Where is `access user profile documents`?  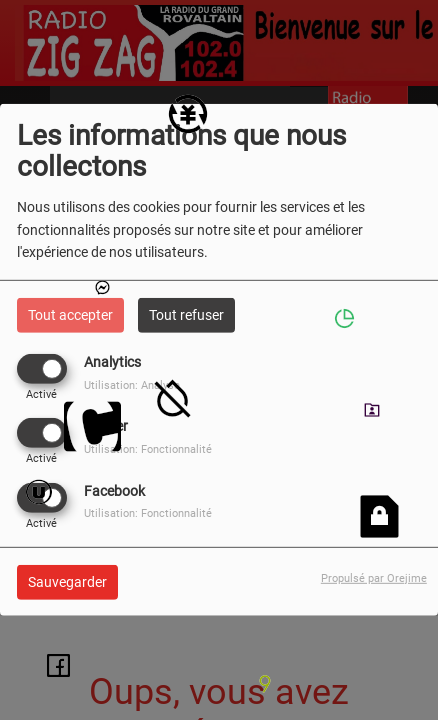 access user profile documents is located at coordinates (372, 410).